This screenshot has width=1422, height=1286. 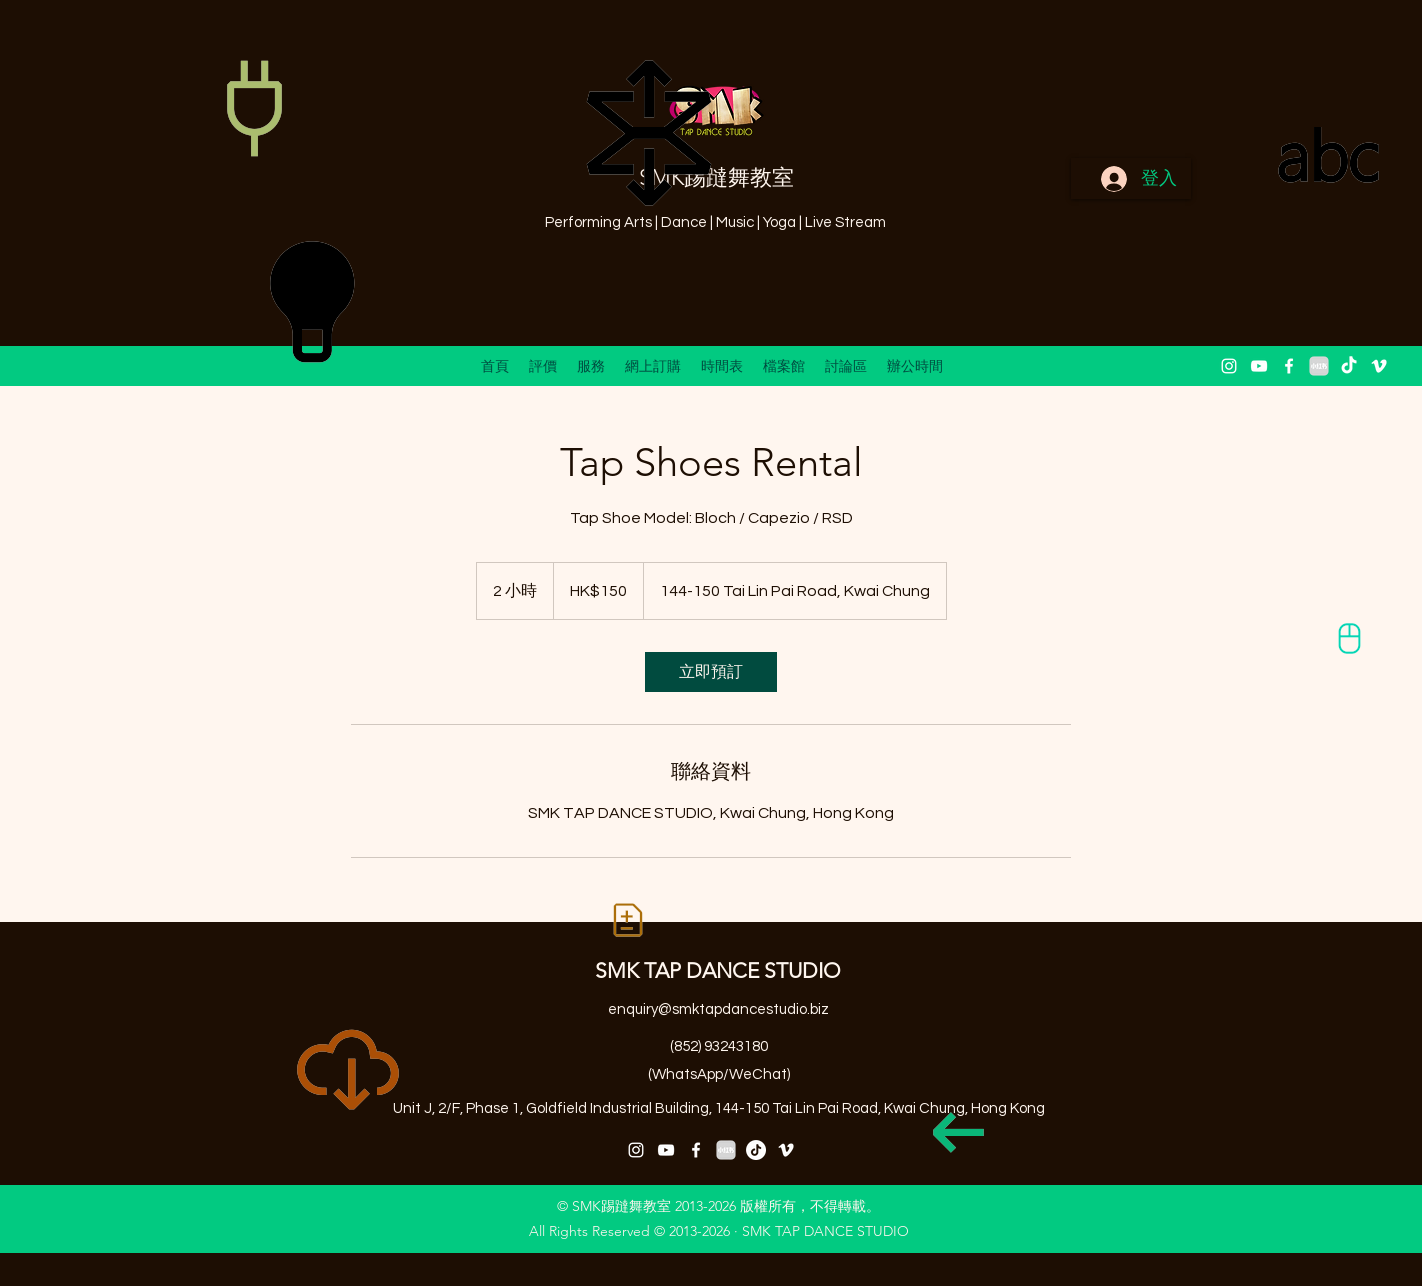 What do you see at coordinates (1349, 638) in the screenshot?
I see `mouse input device settings` at bounding box center [1349, 638].